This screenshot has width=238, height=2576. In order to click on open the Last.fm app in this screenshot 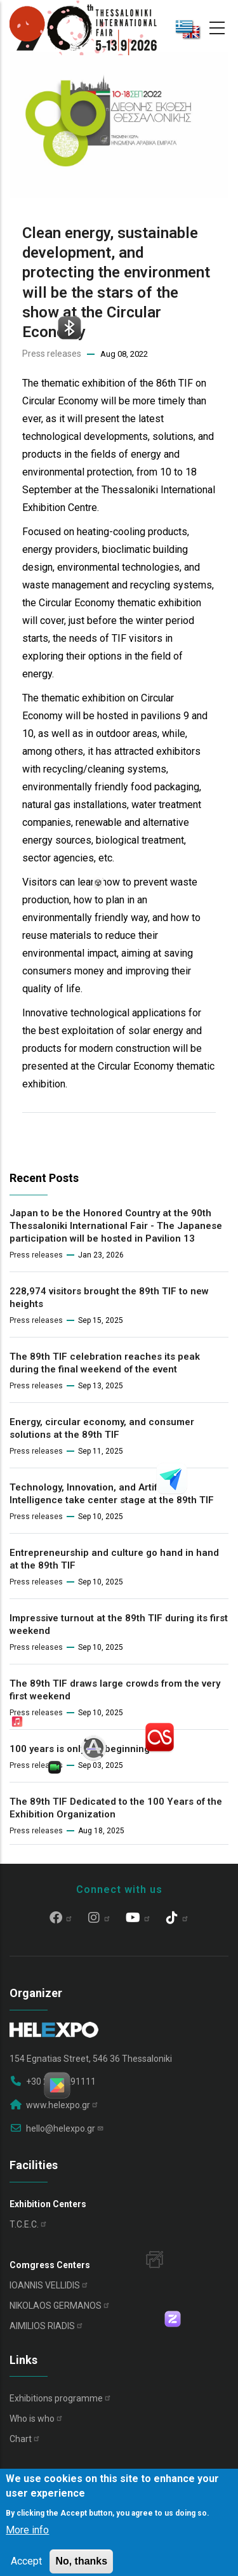, I will do `click(159, 1737)`.